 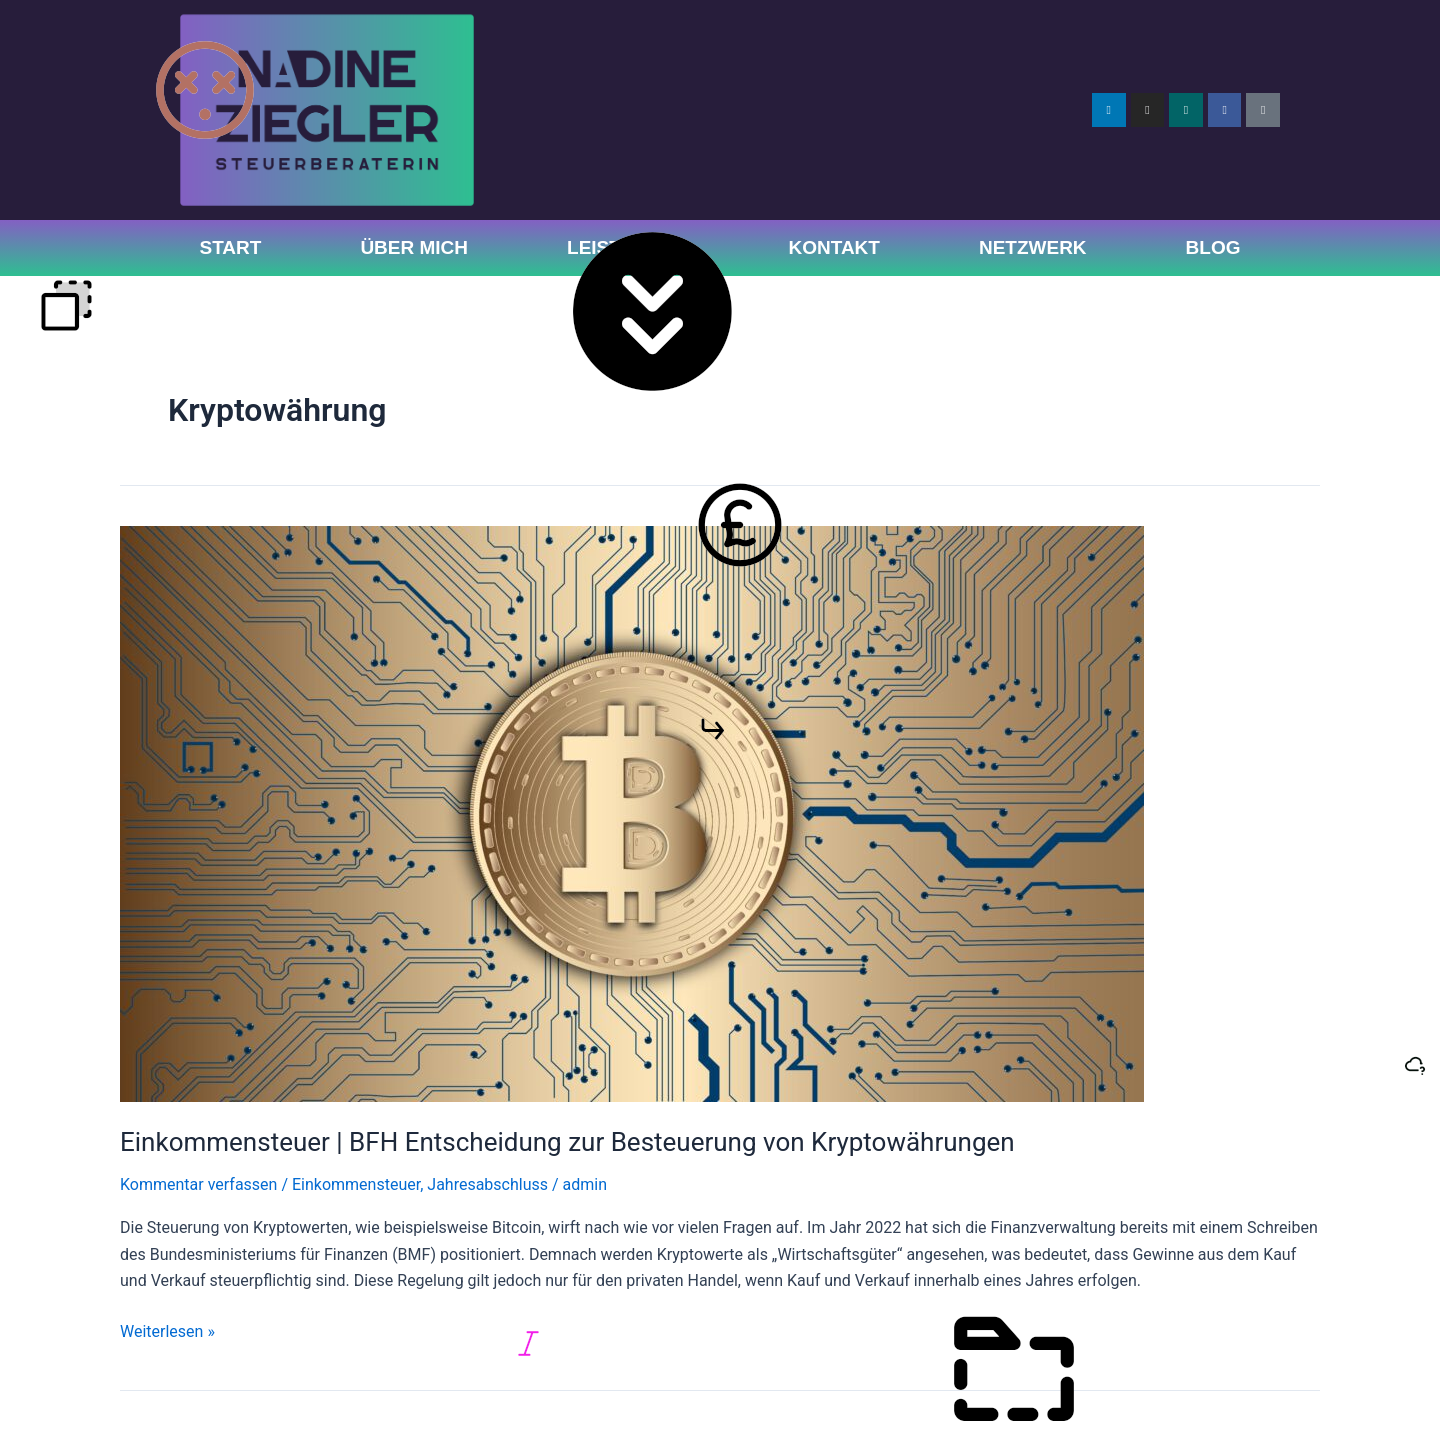 What do you see at coordinates (528, 1343) in the screenshot?
I see `apply italic formatting to selected text` at bounding box center [528, 1343].